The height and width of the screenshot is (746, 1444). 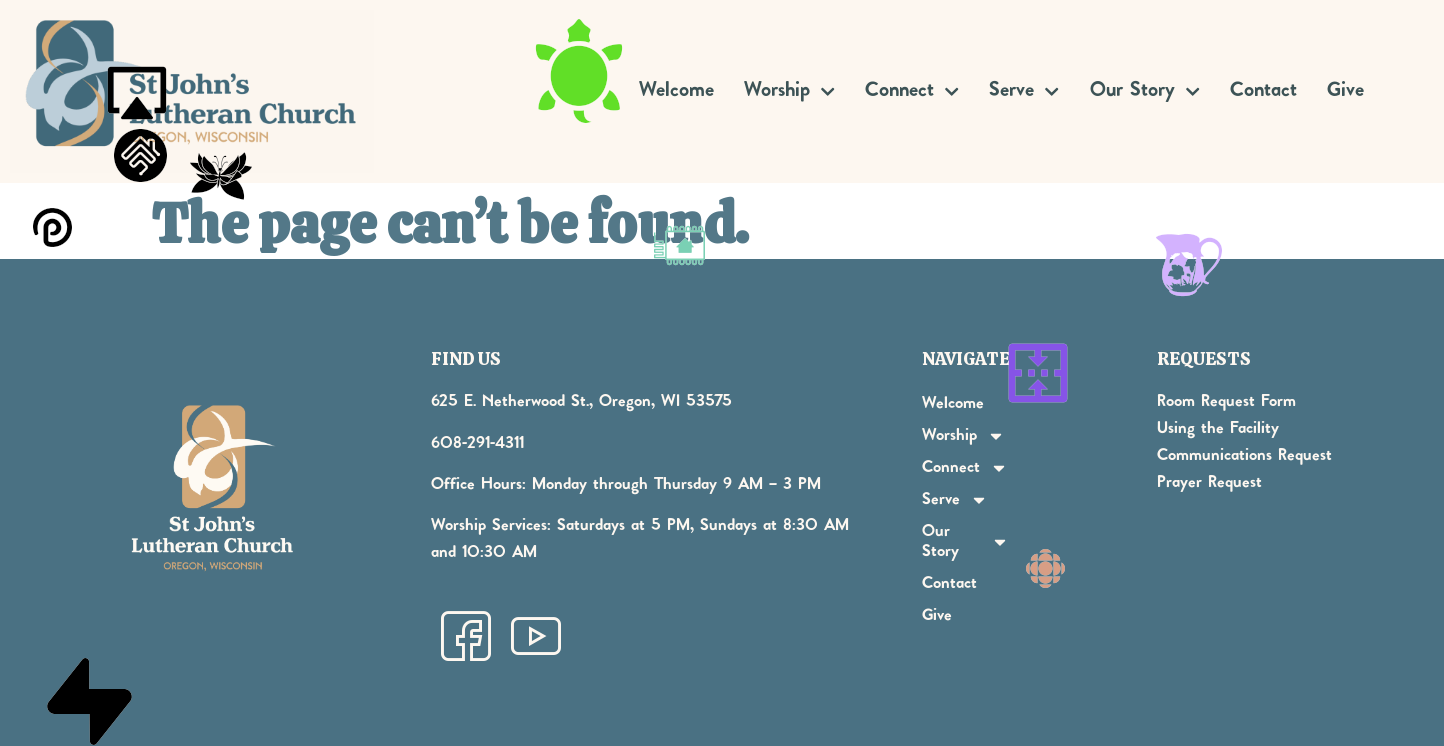 What do you see at coordinates (1189, 265) in the screenshot?
I see `charles web debugging proxy application` at bounding box center [1189, 265].